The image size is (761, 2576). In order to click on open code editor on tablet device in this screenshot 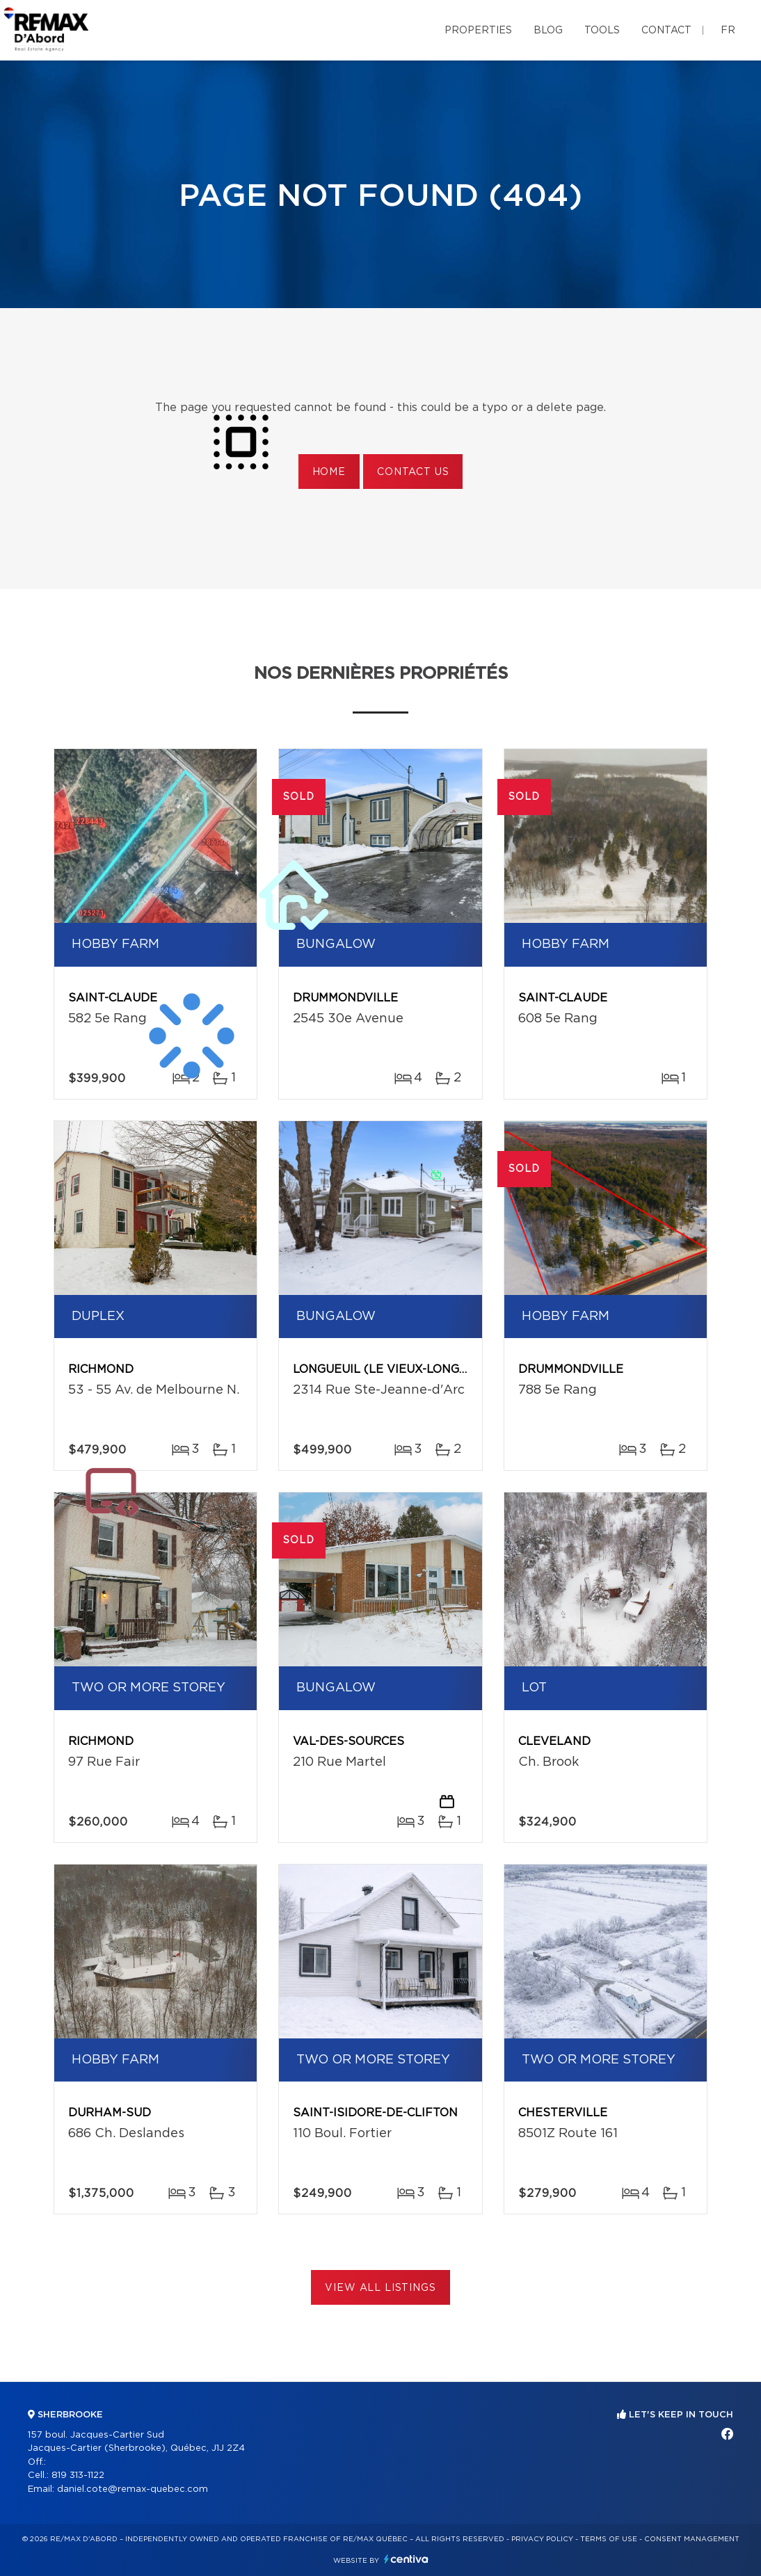, I will do `click(111, 1490)`.